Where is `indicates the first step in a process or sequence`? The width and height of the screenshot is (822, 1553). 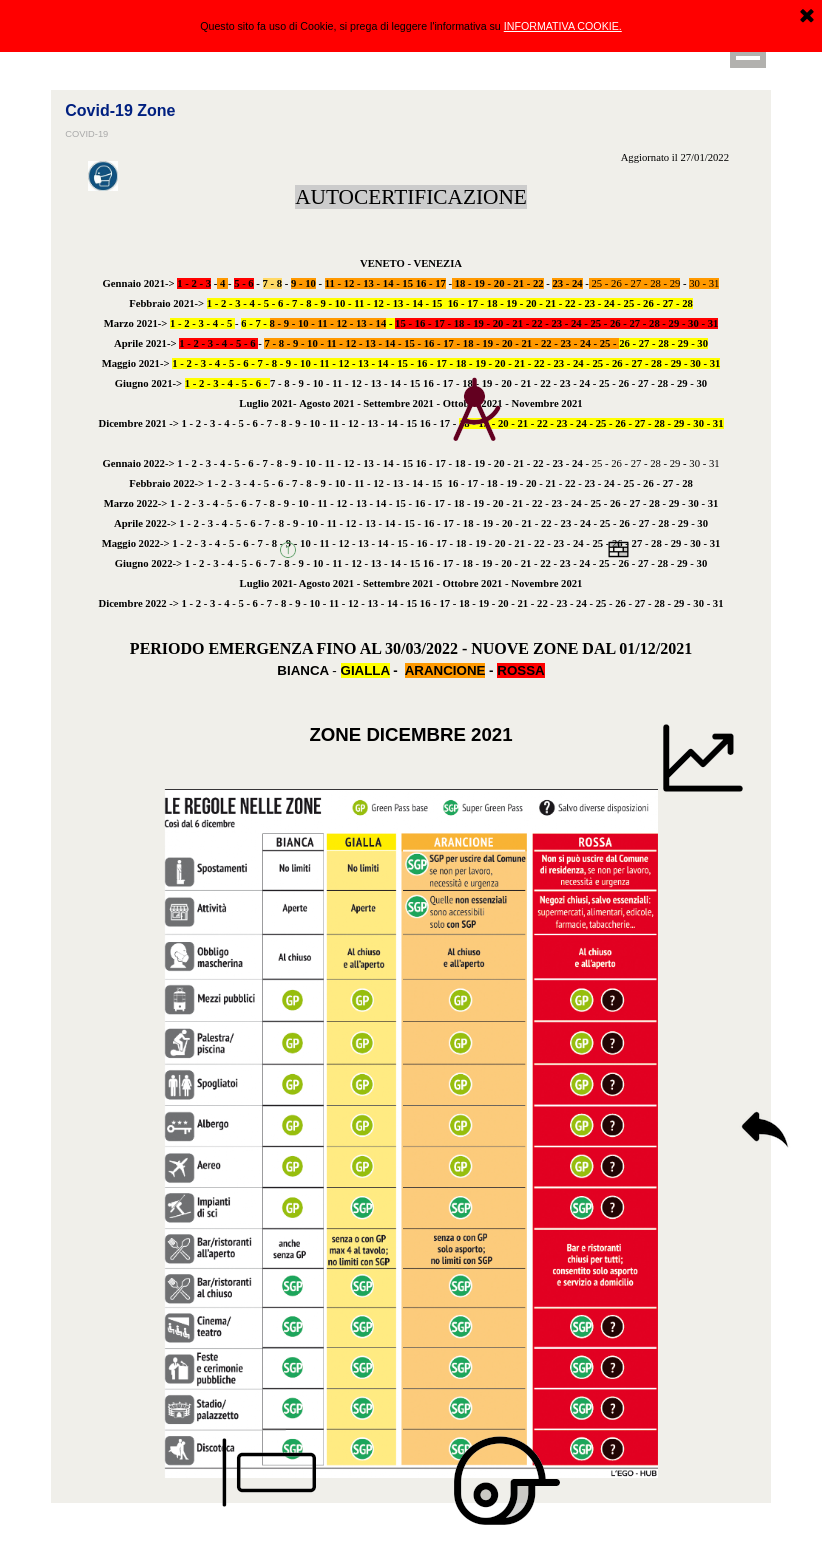 indicates the first step in a process or sequence is located at coordinates (288, 550).